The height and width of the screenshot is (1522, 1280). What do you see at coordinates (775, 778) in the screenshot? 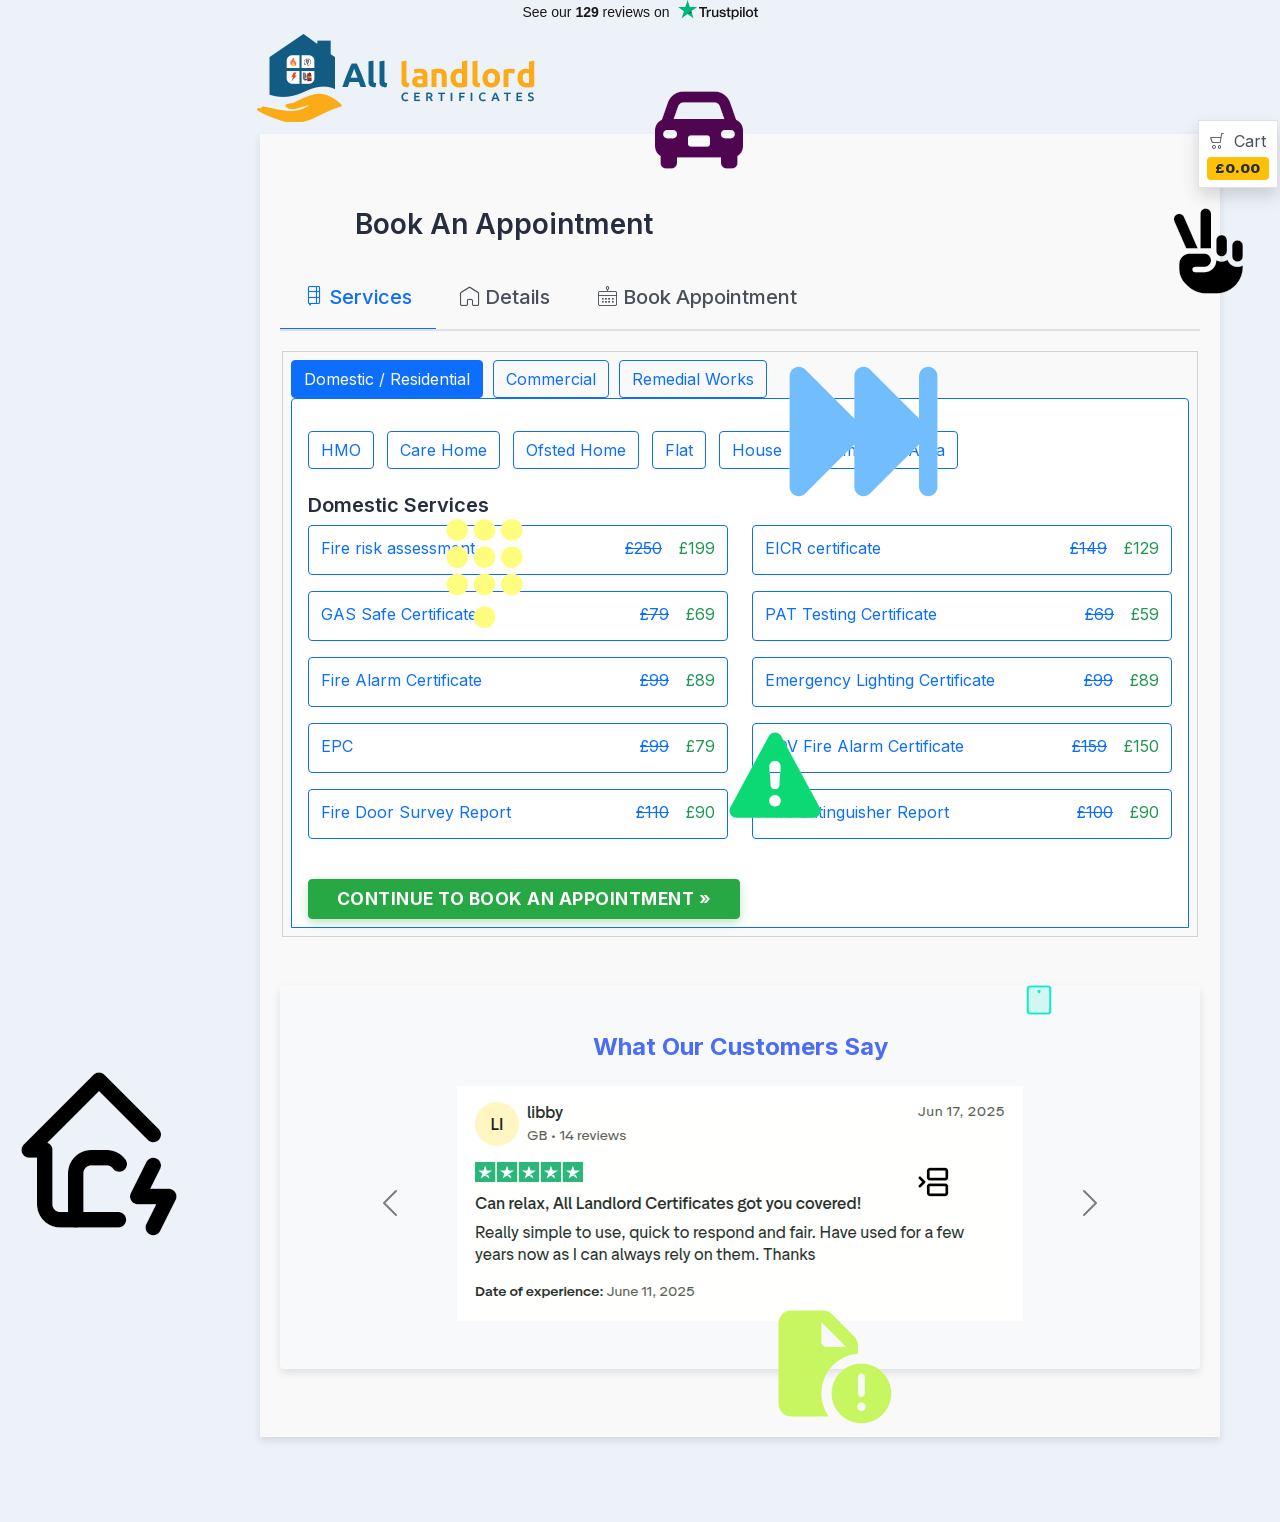
I see `indicates a warning or caution state` at bounding box center [775, 778].